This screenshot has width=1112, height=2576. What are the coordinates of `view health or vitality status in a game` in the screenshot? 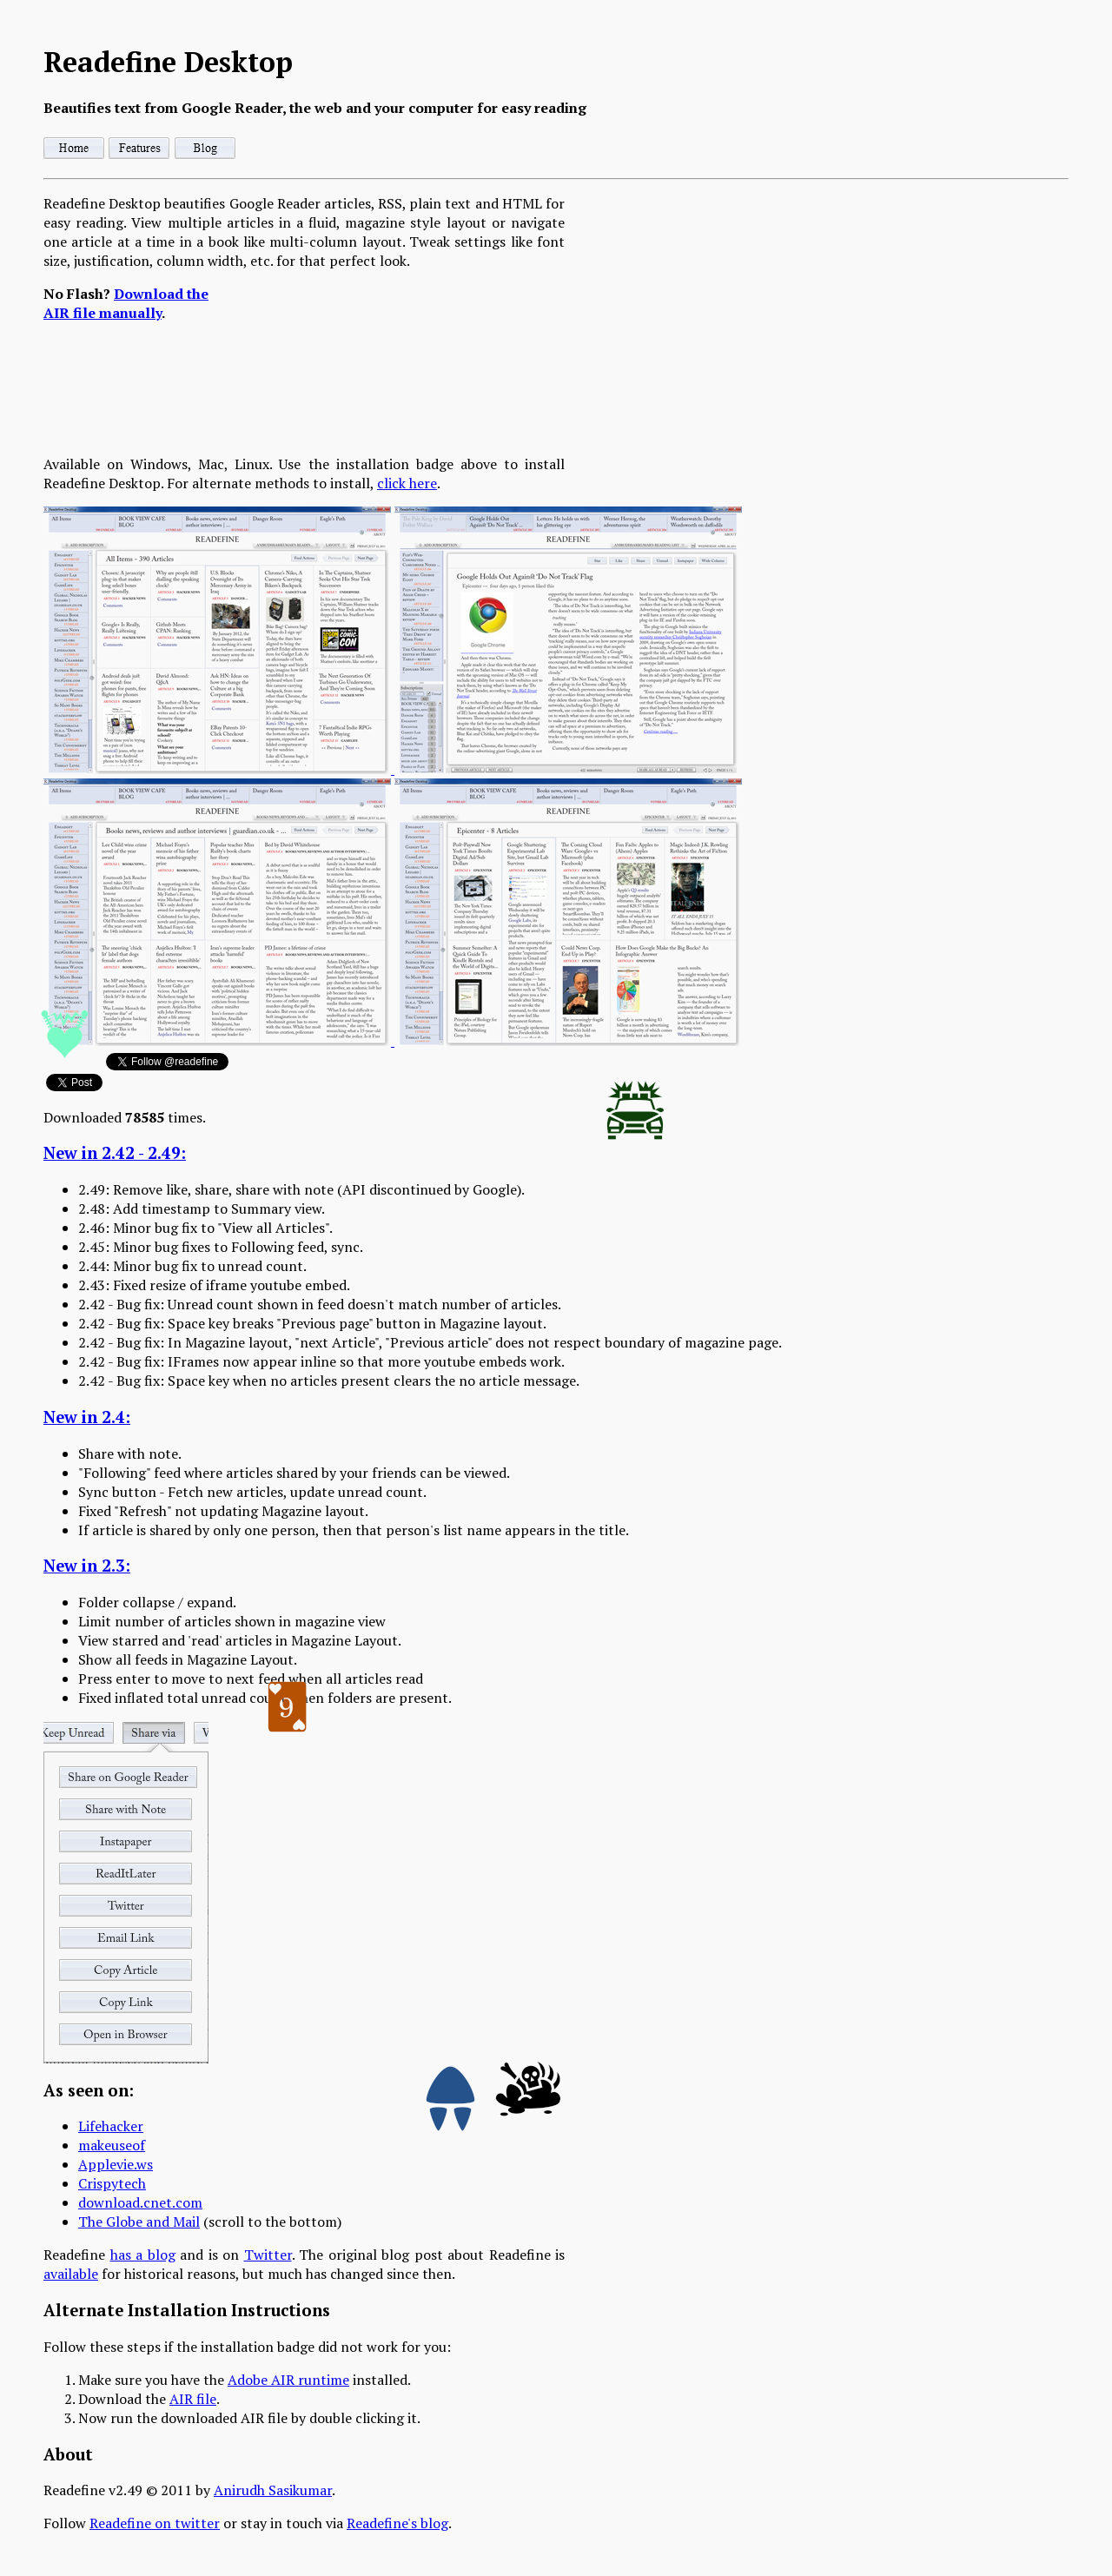 It's located at (64, 1034).